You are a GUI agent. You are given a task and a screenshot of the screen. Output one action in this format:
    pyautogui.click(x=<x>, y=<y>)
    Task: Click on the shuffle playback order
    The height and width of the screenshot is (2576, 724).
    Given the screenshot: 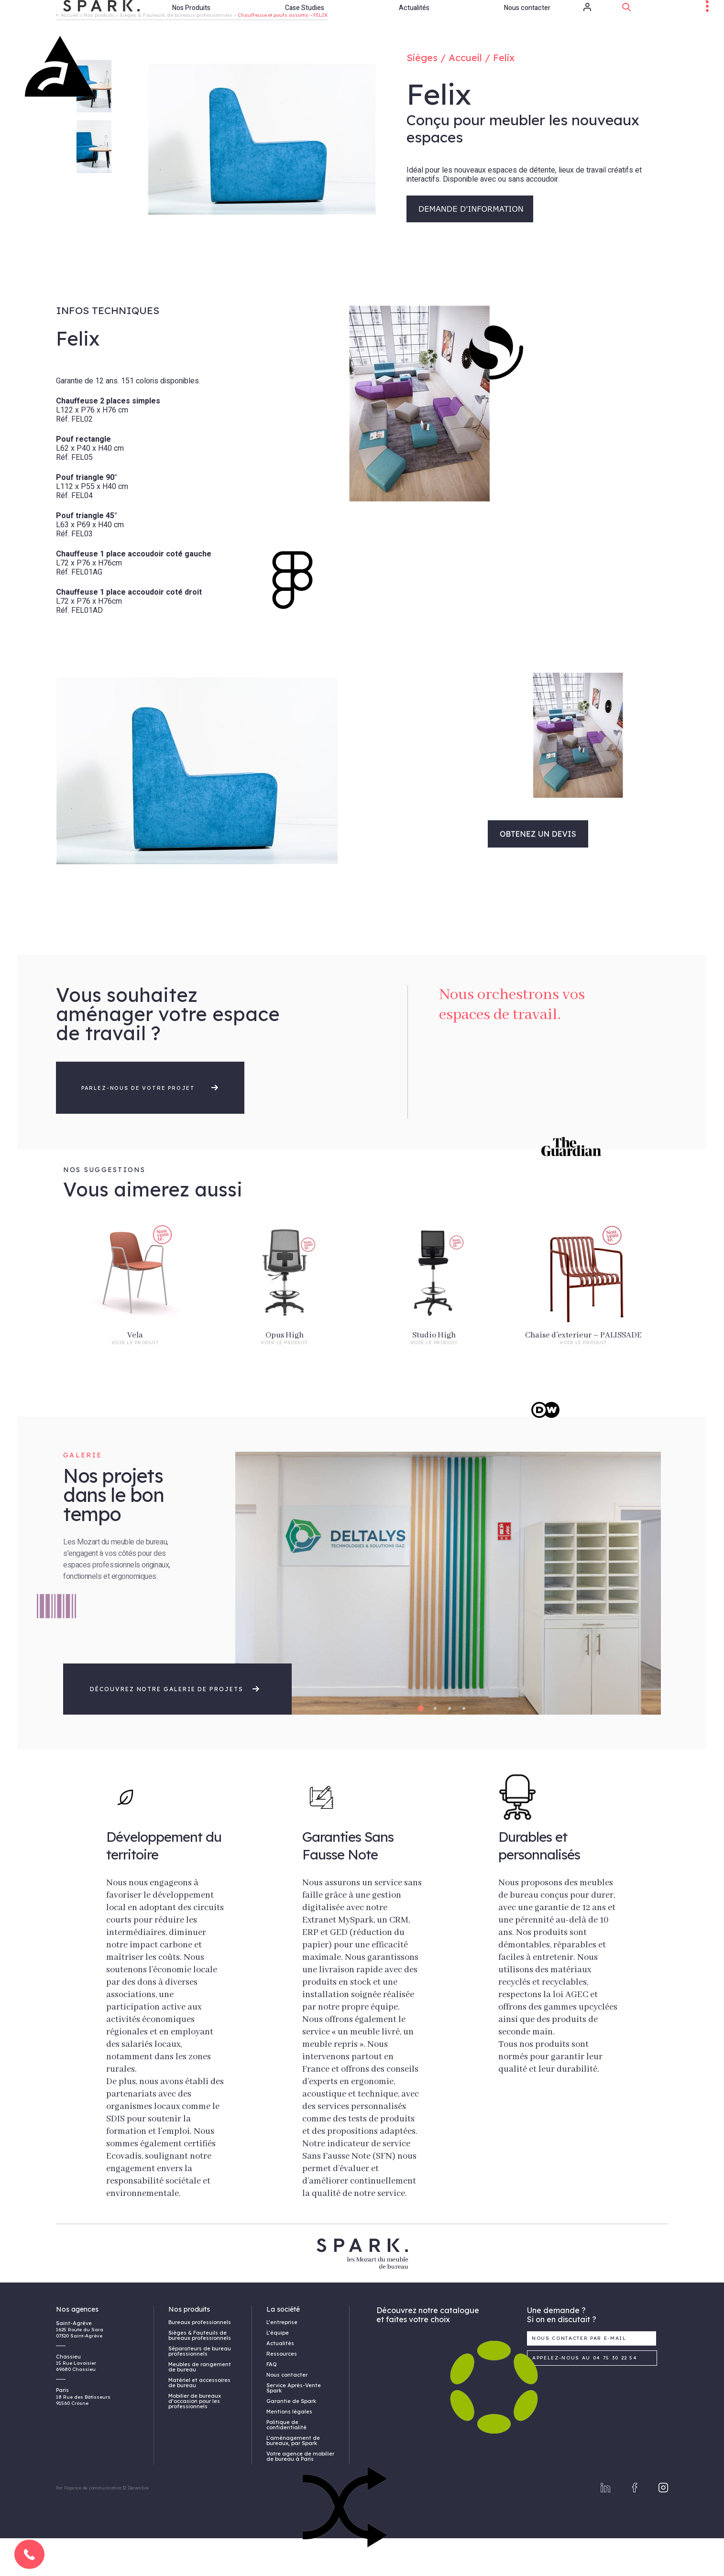 What is the action you would take?
    pyautogui.click(x=343, y=2507)
    